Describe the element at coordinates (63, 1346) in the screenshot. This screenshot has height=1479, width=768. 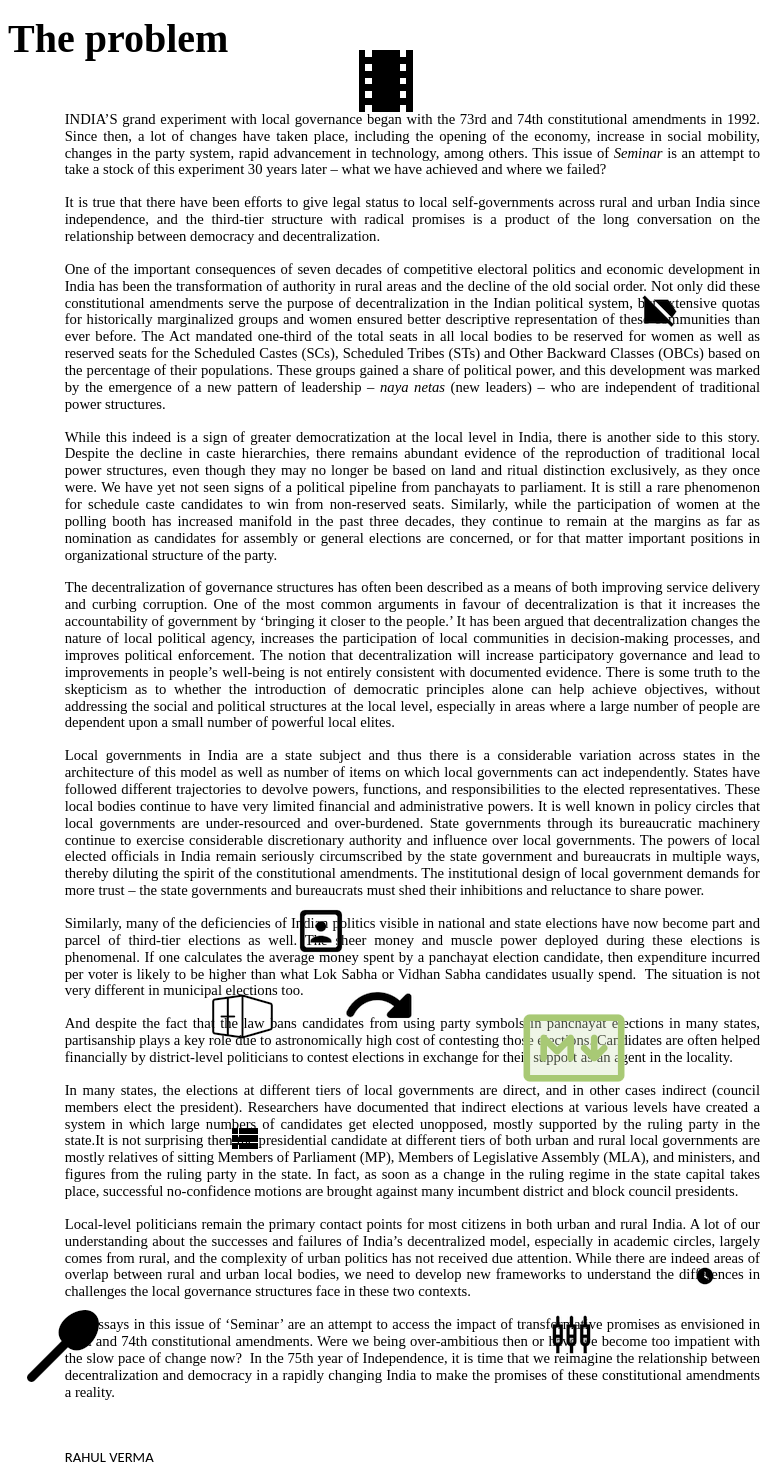
I see `access food or dining settings` at that location.